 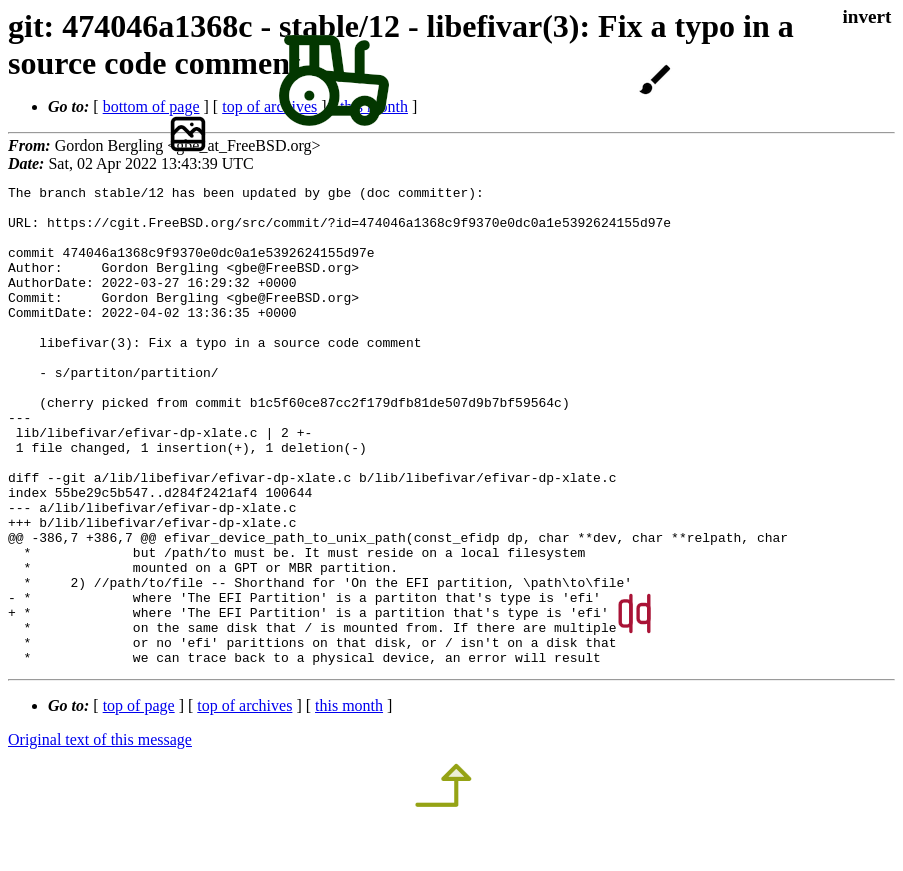 I want to click on redirect or forward content upward, so click(x=445, y=787).